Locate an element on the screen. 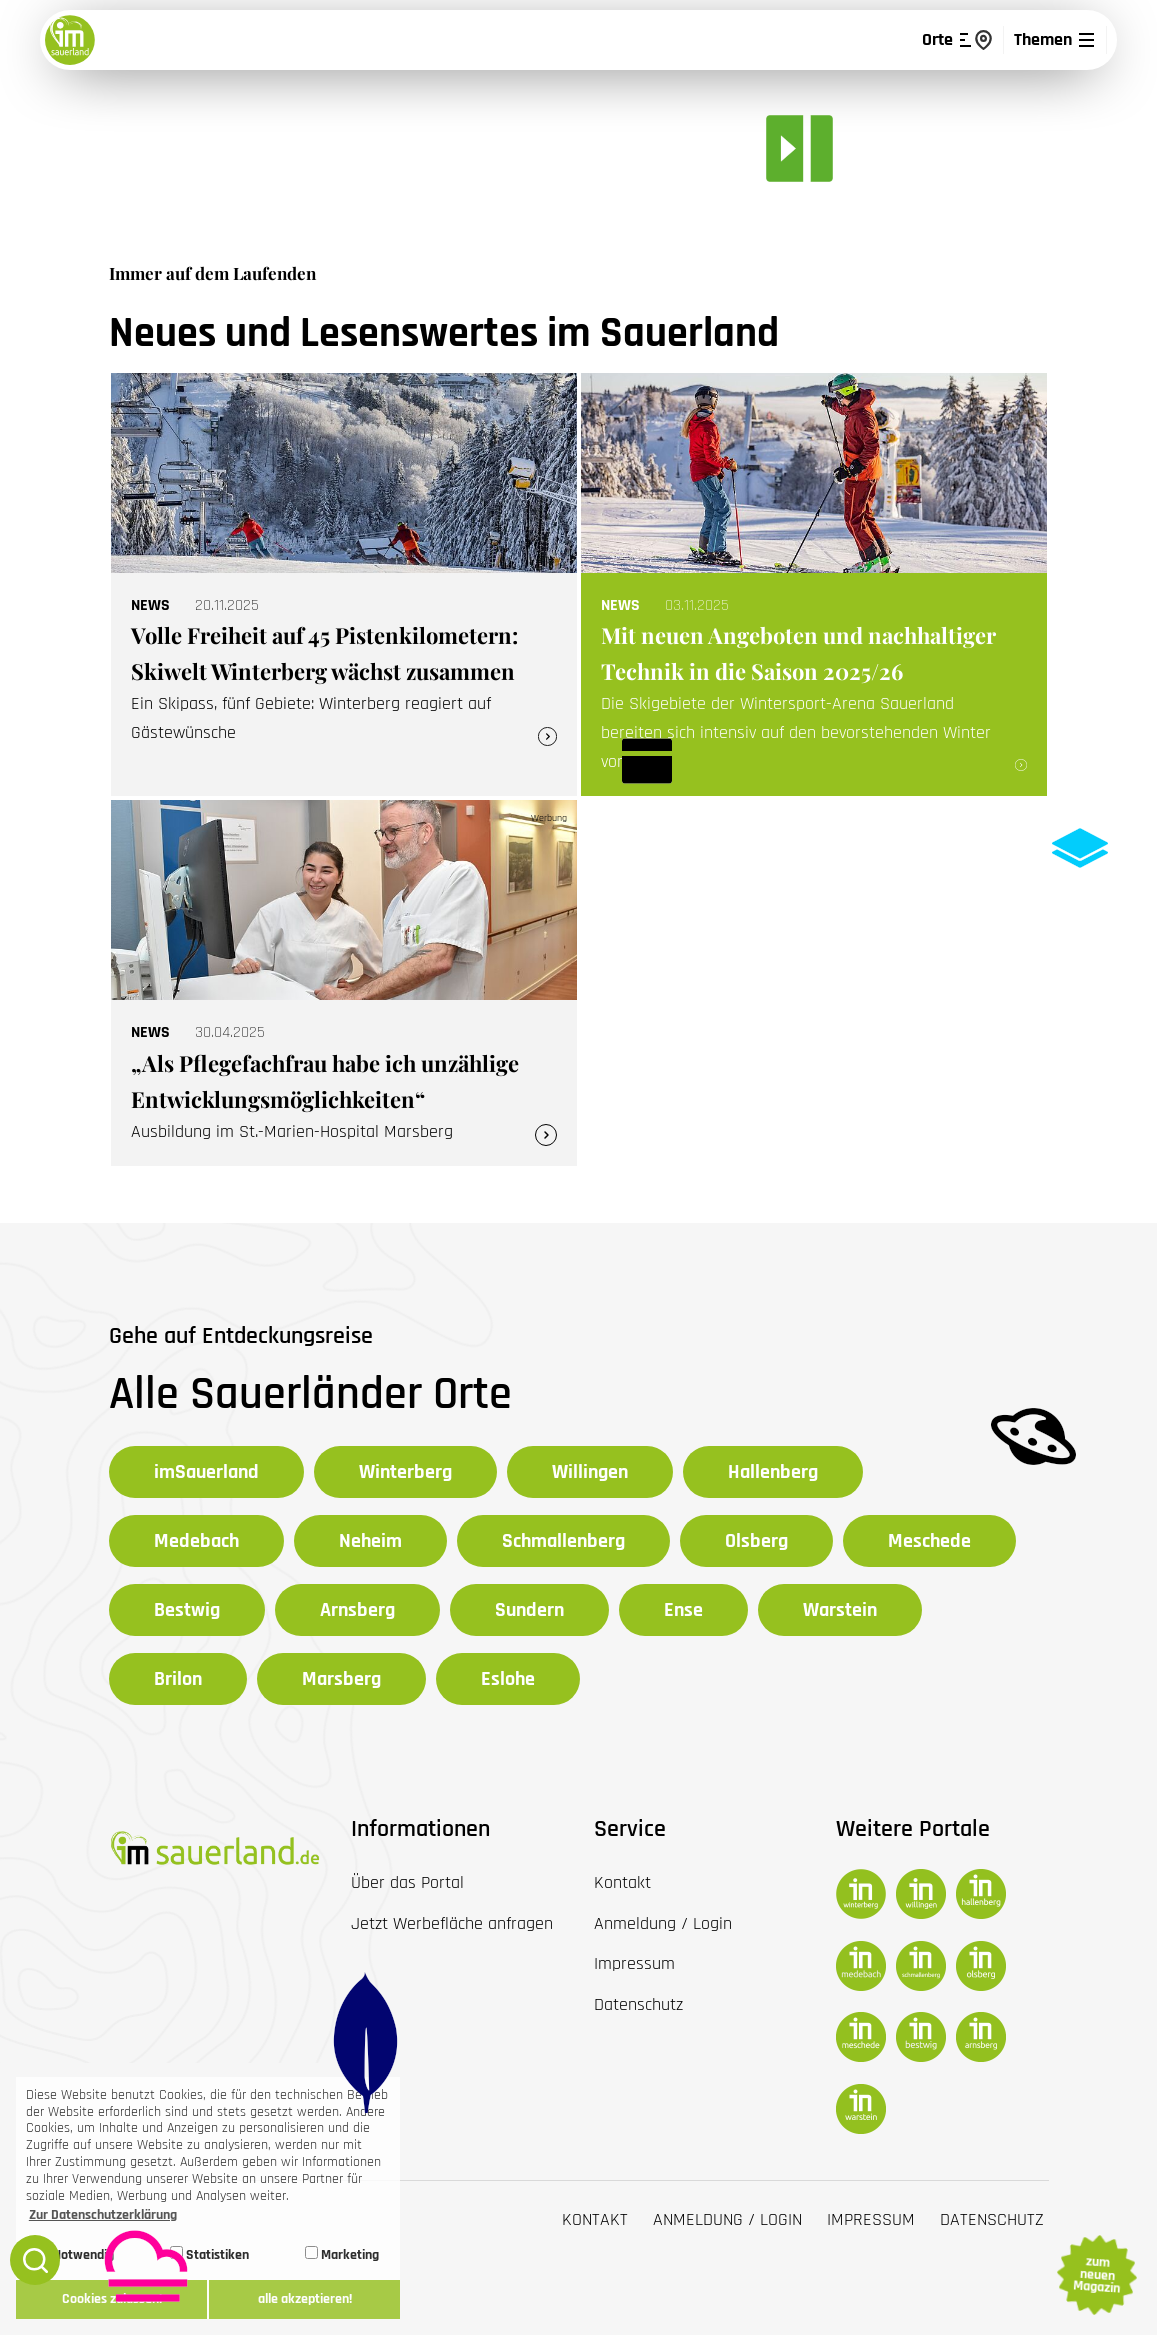 This screenshot has height=2335, width=1157. expand the sidebar panel is located at coordinates (799, 148).